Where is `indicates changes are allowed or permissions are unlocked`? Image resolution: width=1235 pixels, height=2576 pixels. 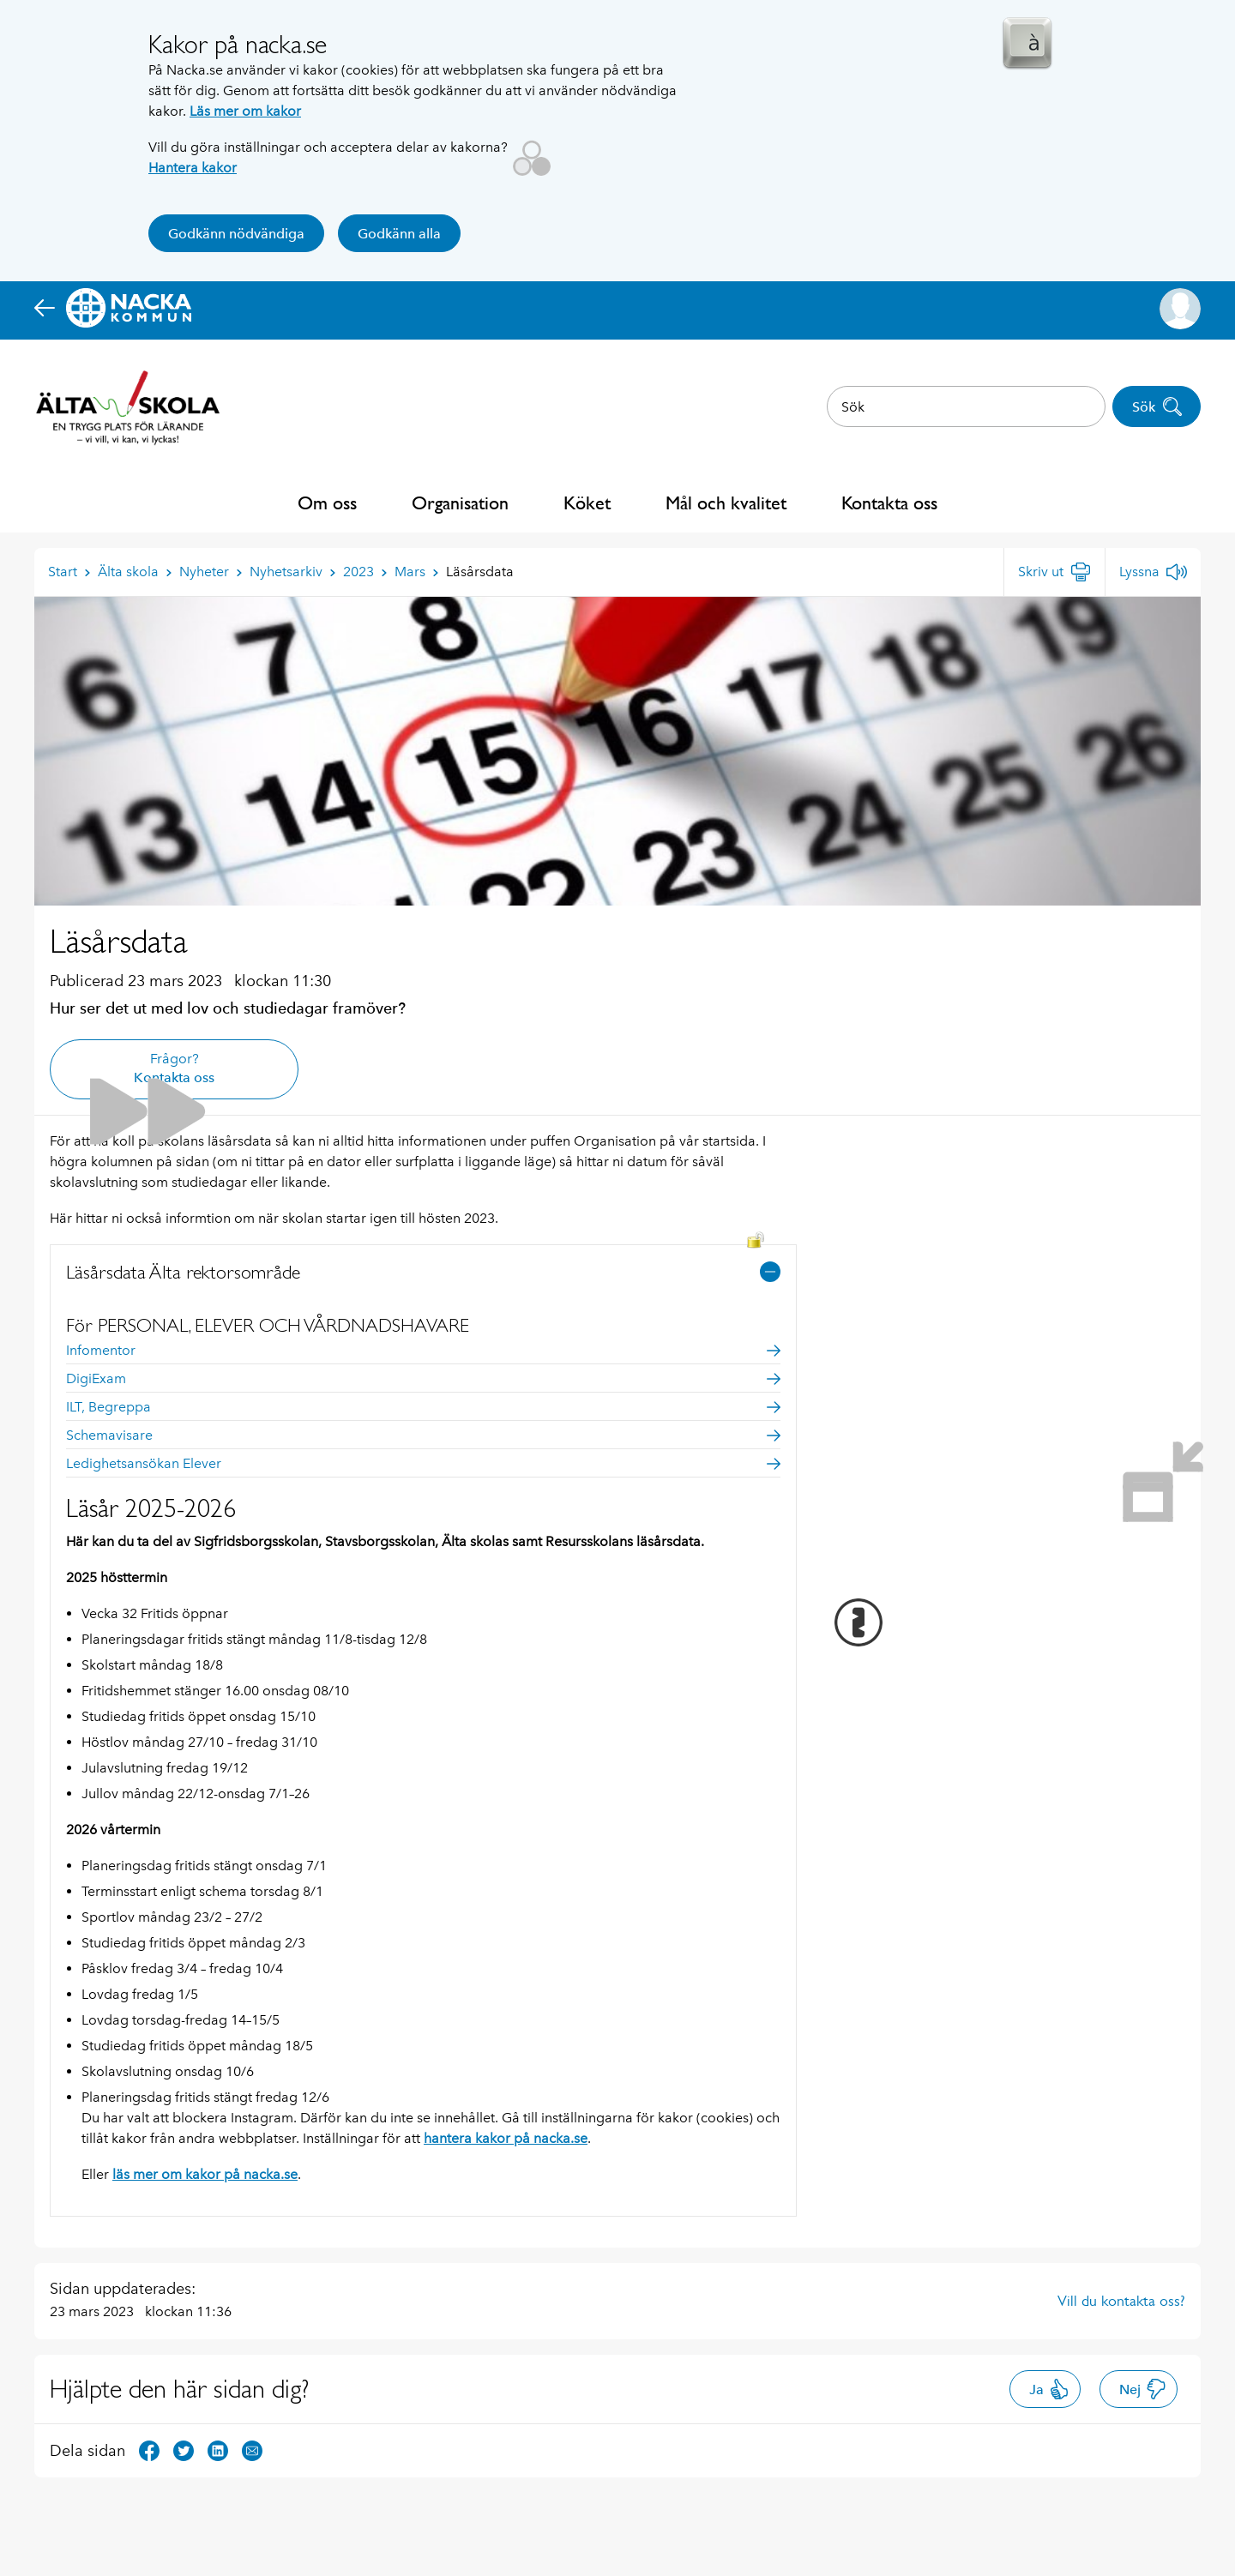
indicates changes are allowed or permissions are unlocked is located at coordinates (756, 1240).